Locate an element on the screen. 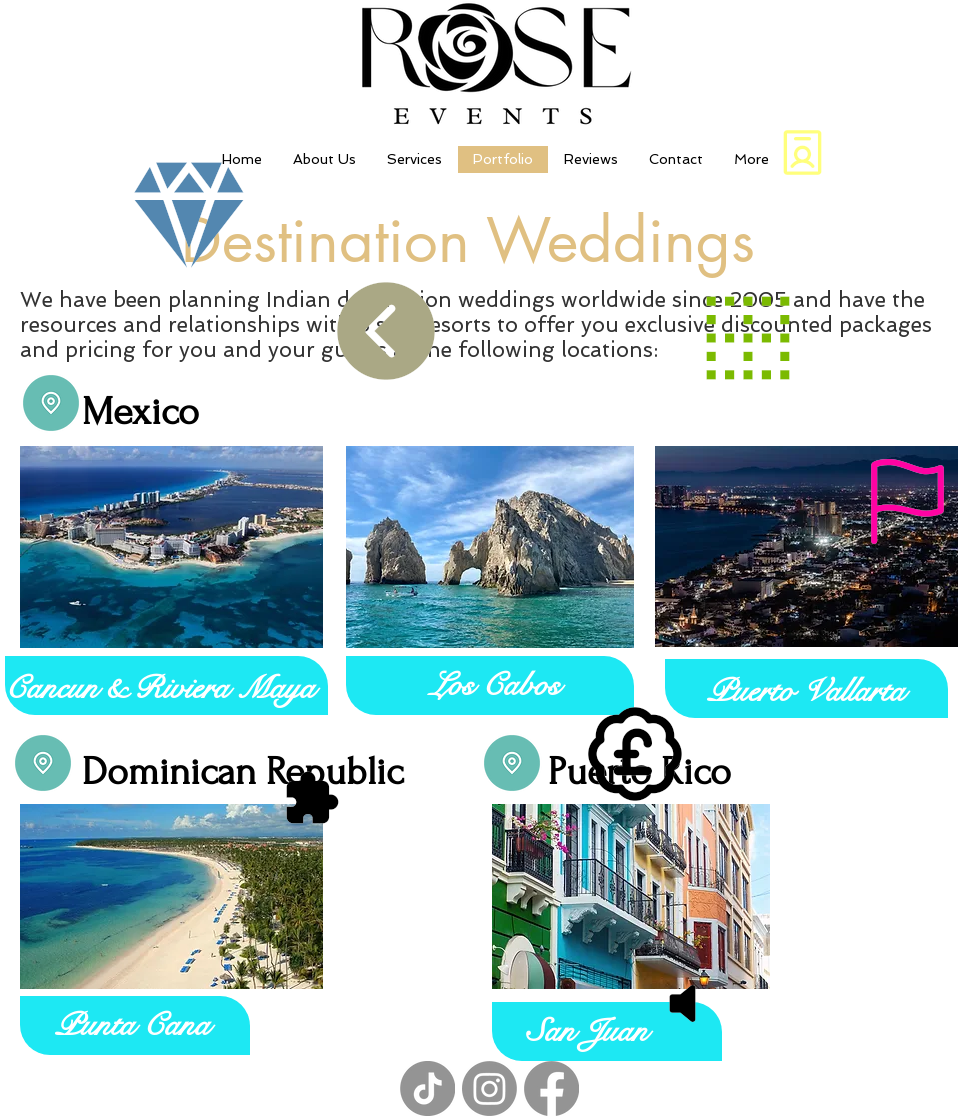  go back to the previous screen is located at coordinates (386, 331).